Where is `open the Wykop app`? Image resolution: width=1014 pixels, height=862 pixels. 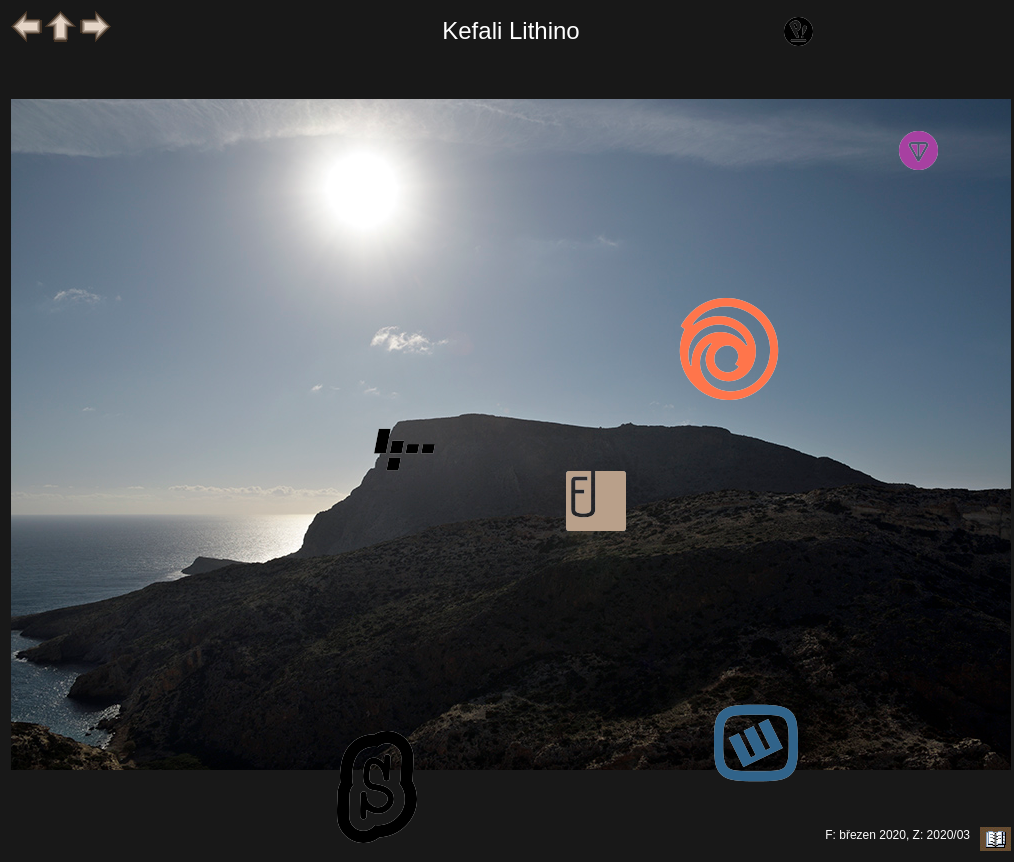 open the Wykop app is located at coordinates (756, 743).